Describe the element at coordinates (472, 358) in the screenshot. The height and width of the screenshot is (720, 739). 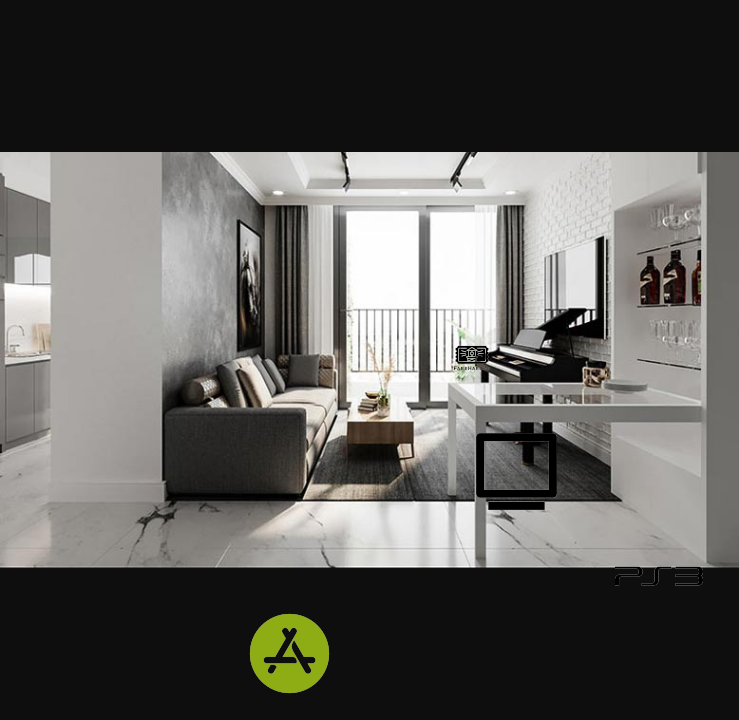
I see `access FareHarbor booking services` at that location.